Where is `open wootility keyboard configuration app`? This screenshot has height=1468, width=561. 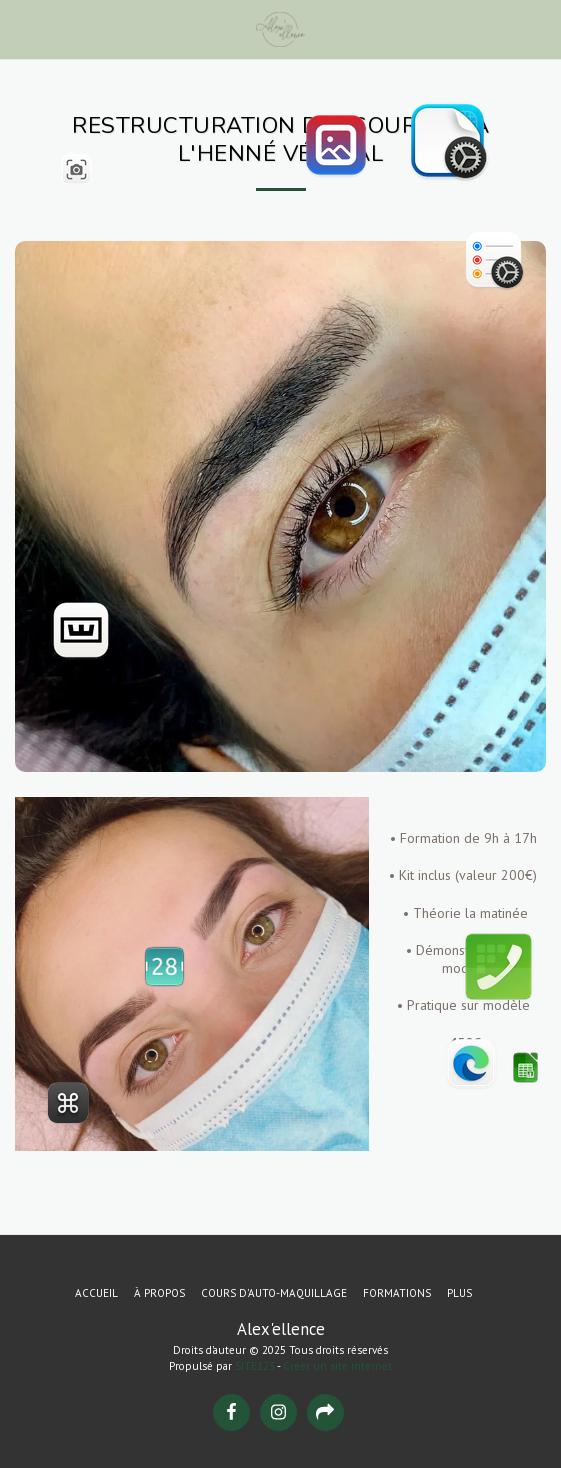
open wootility keyboard configuration app is located at coordinates (81, 630).